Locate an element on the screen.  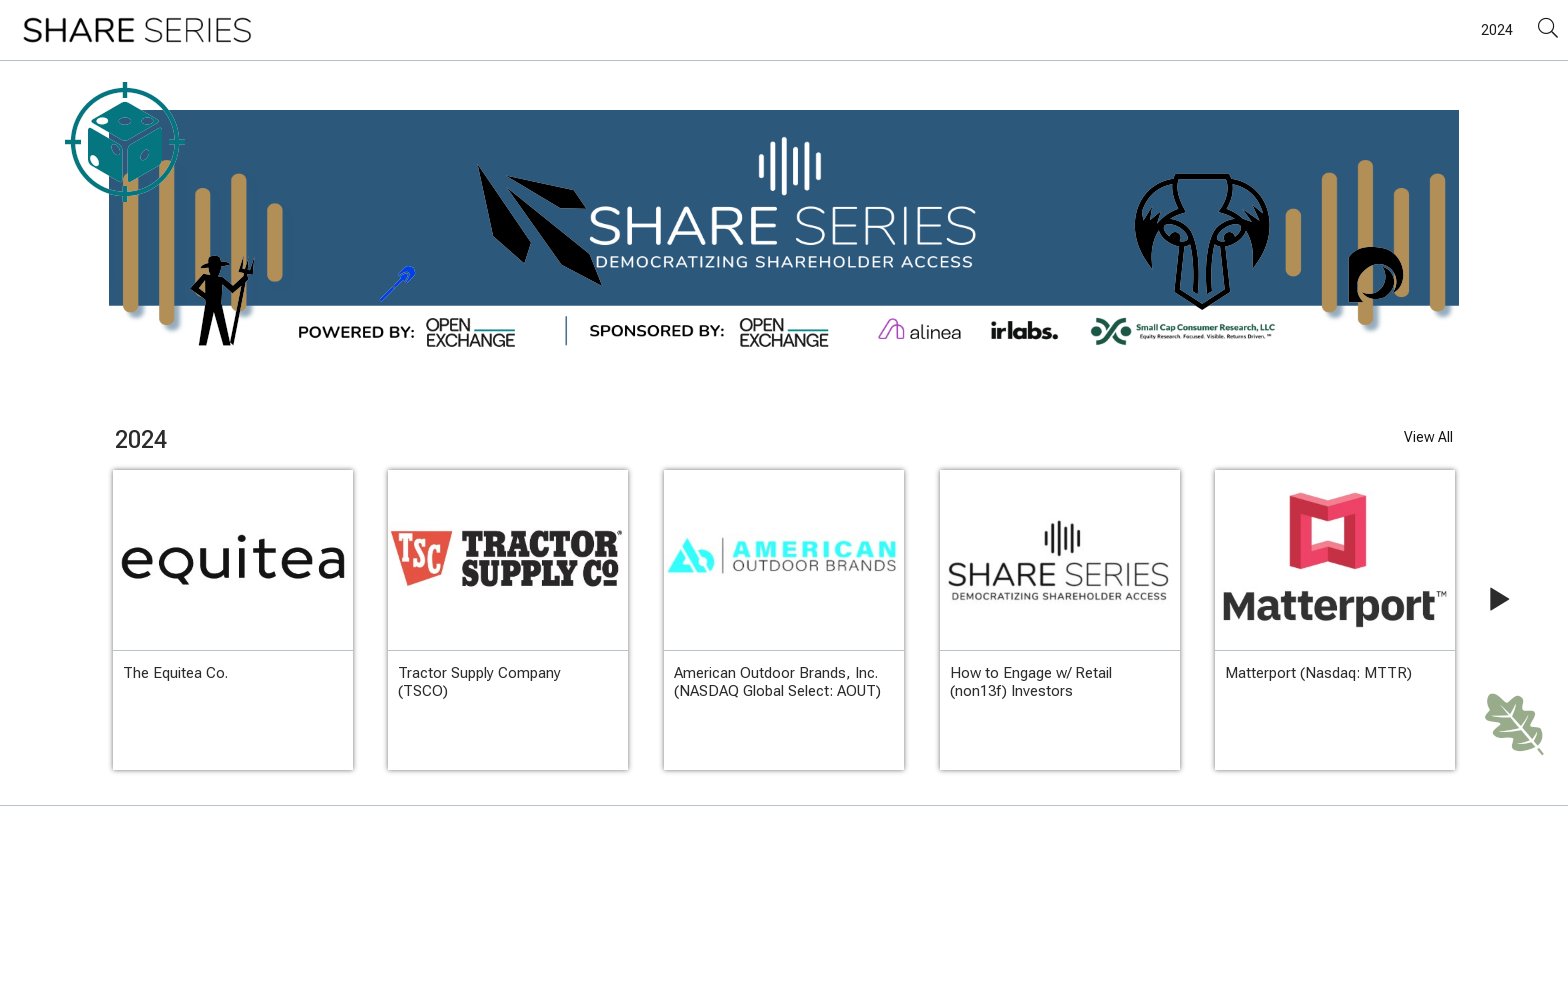
collect or earn gems in a game is located at coordinates (539, 224).